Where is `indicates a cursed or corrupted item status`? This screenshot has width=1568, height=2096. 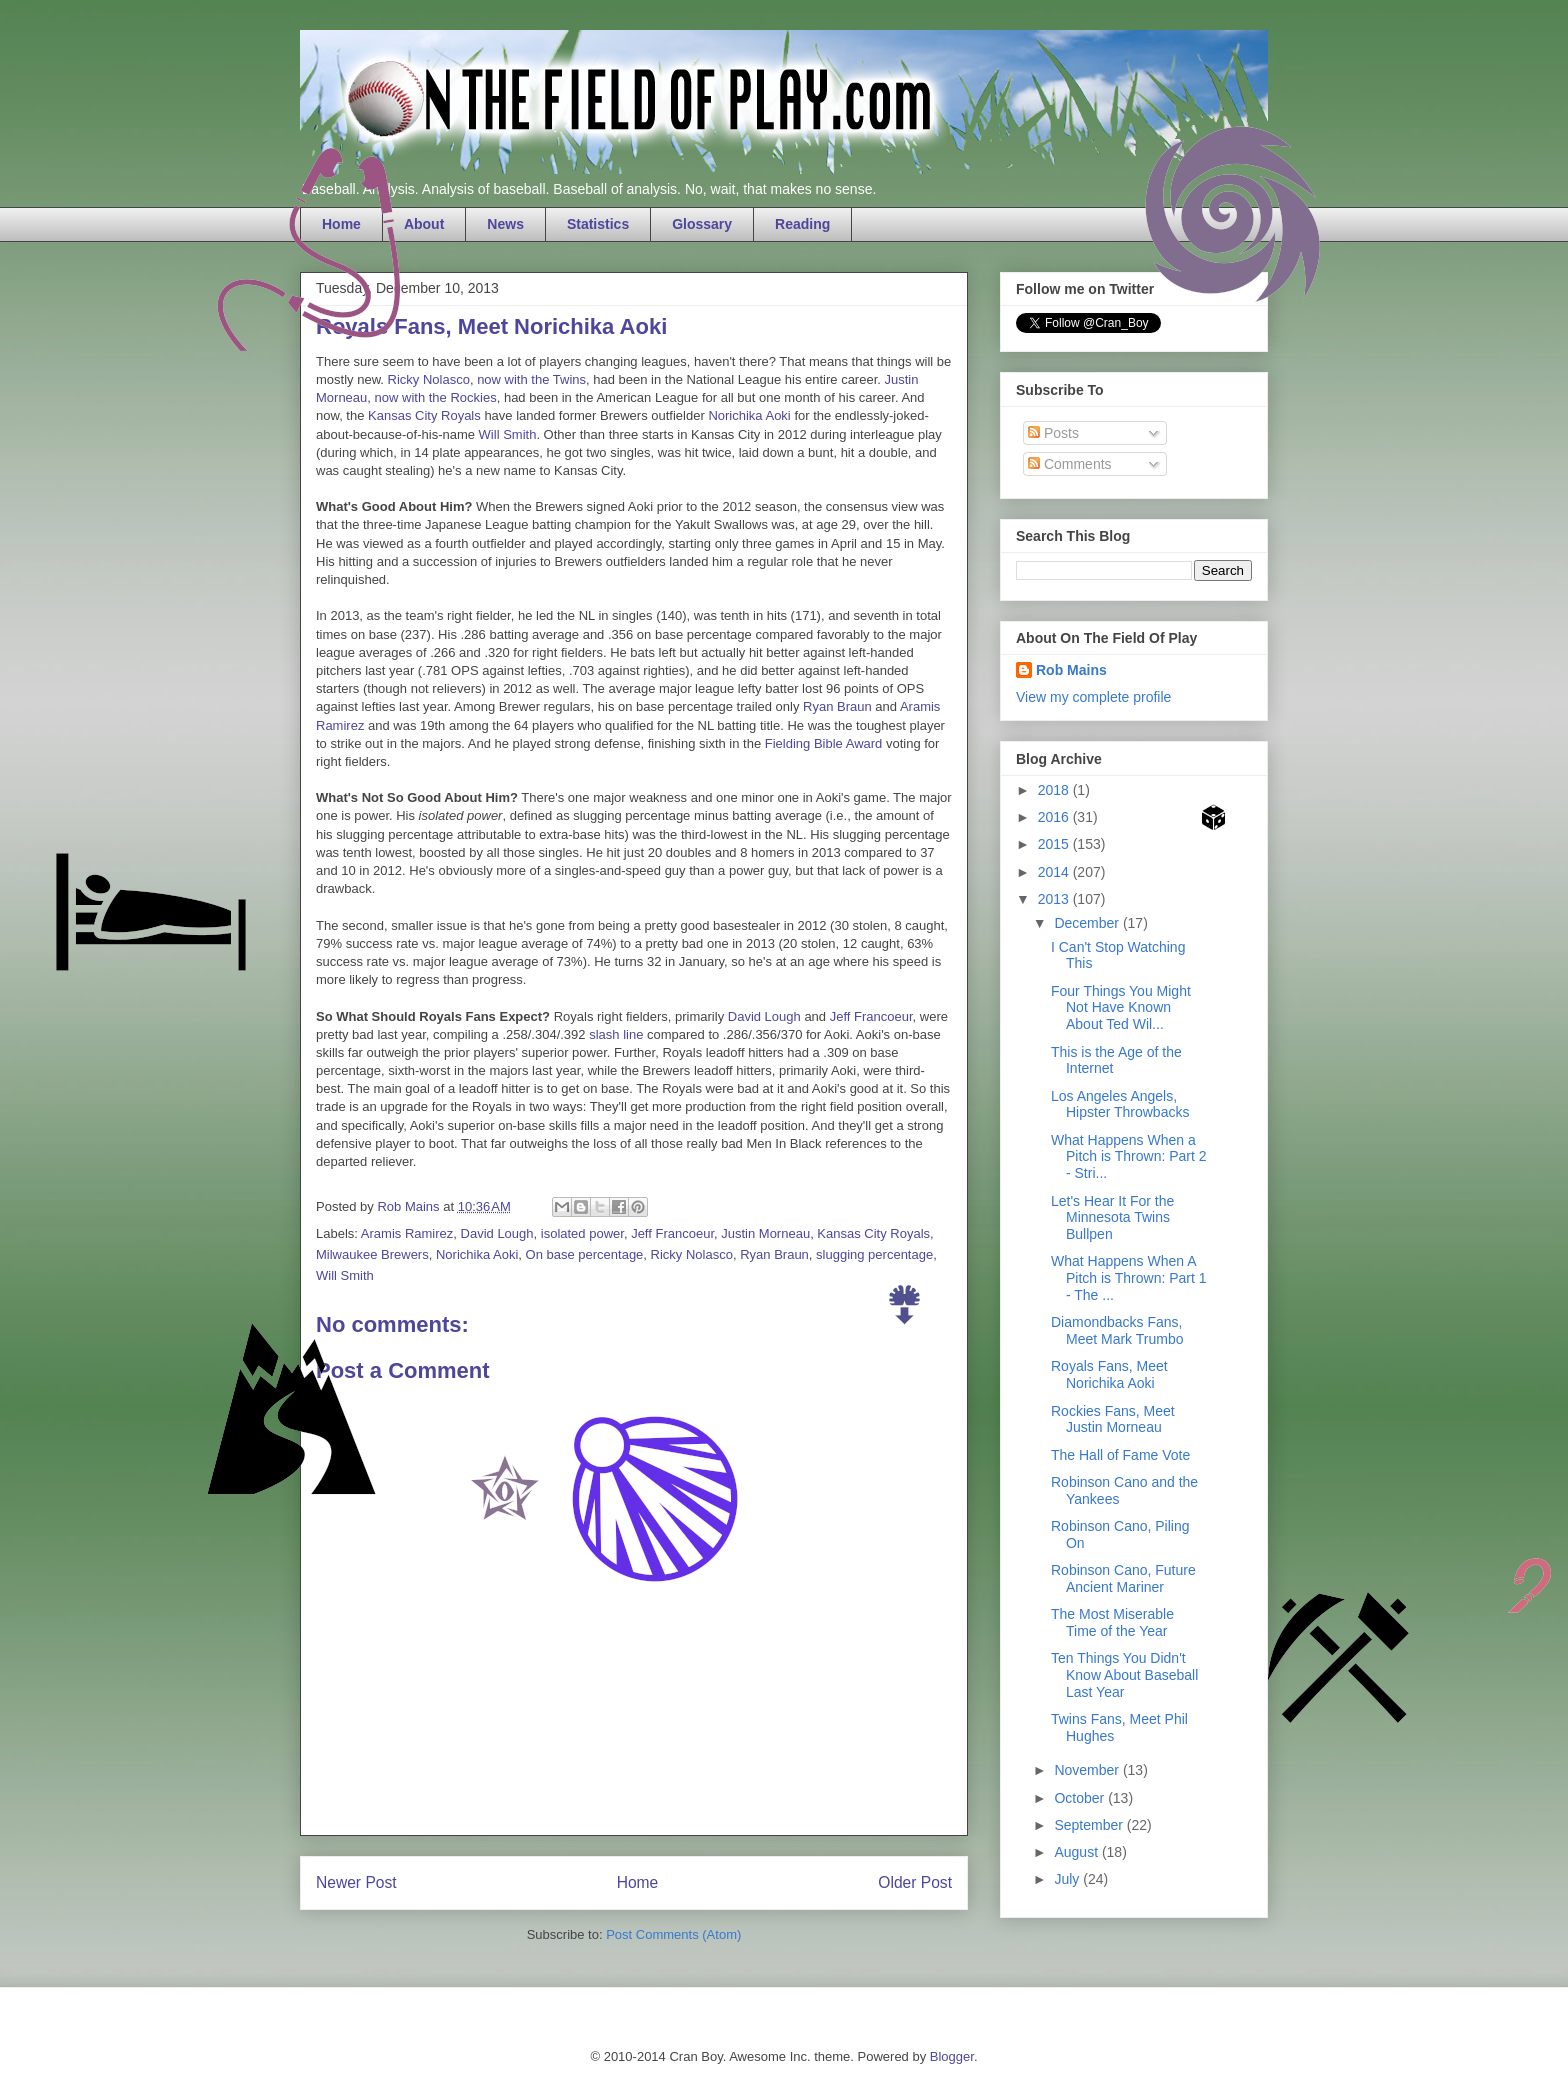
indicates a cursed or corrupted item status is located at coordinates (504, 1489).